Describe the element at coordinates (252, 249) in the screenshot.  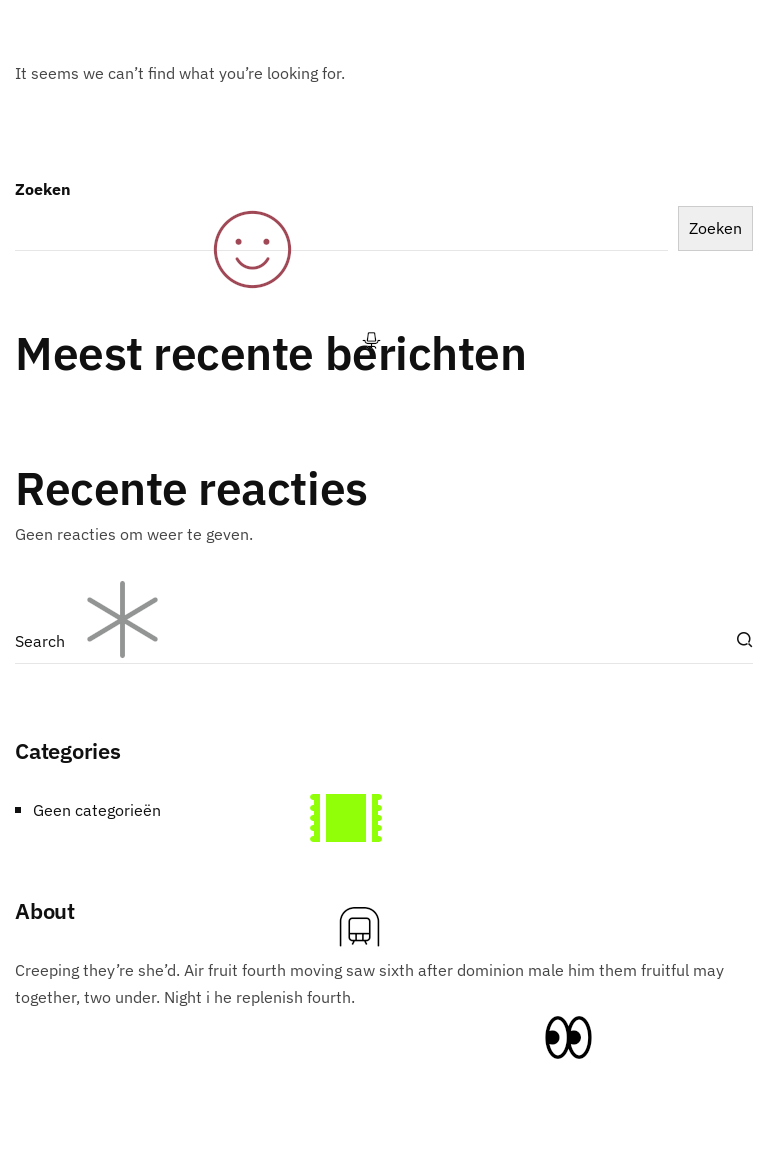
I see `add an emoji or reaction` at that location.